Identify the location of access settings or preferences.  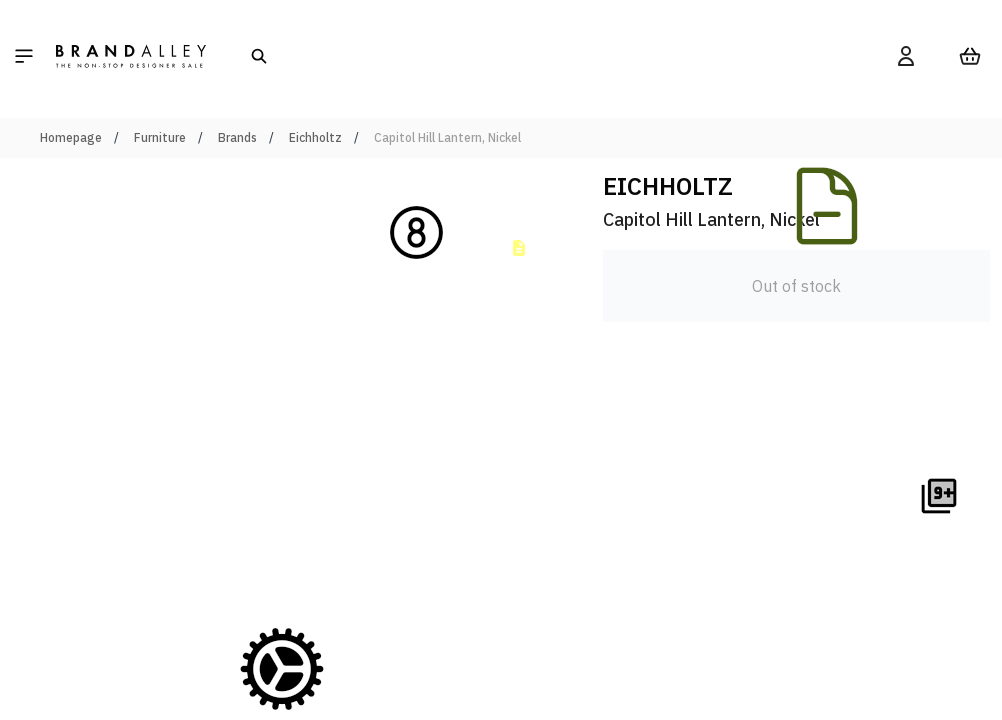
(282, 669).